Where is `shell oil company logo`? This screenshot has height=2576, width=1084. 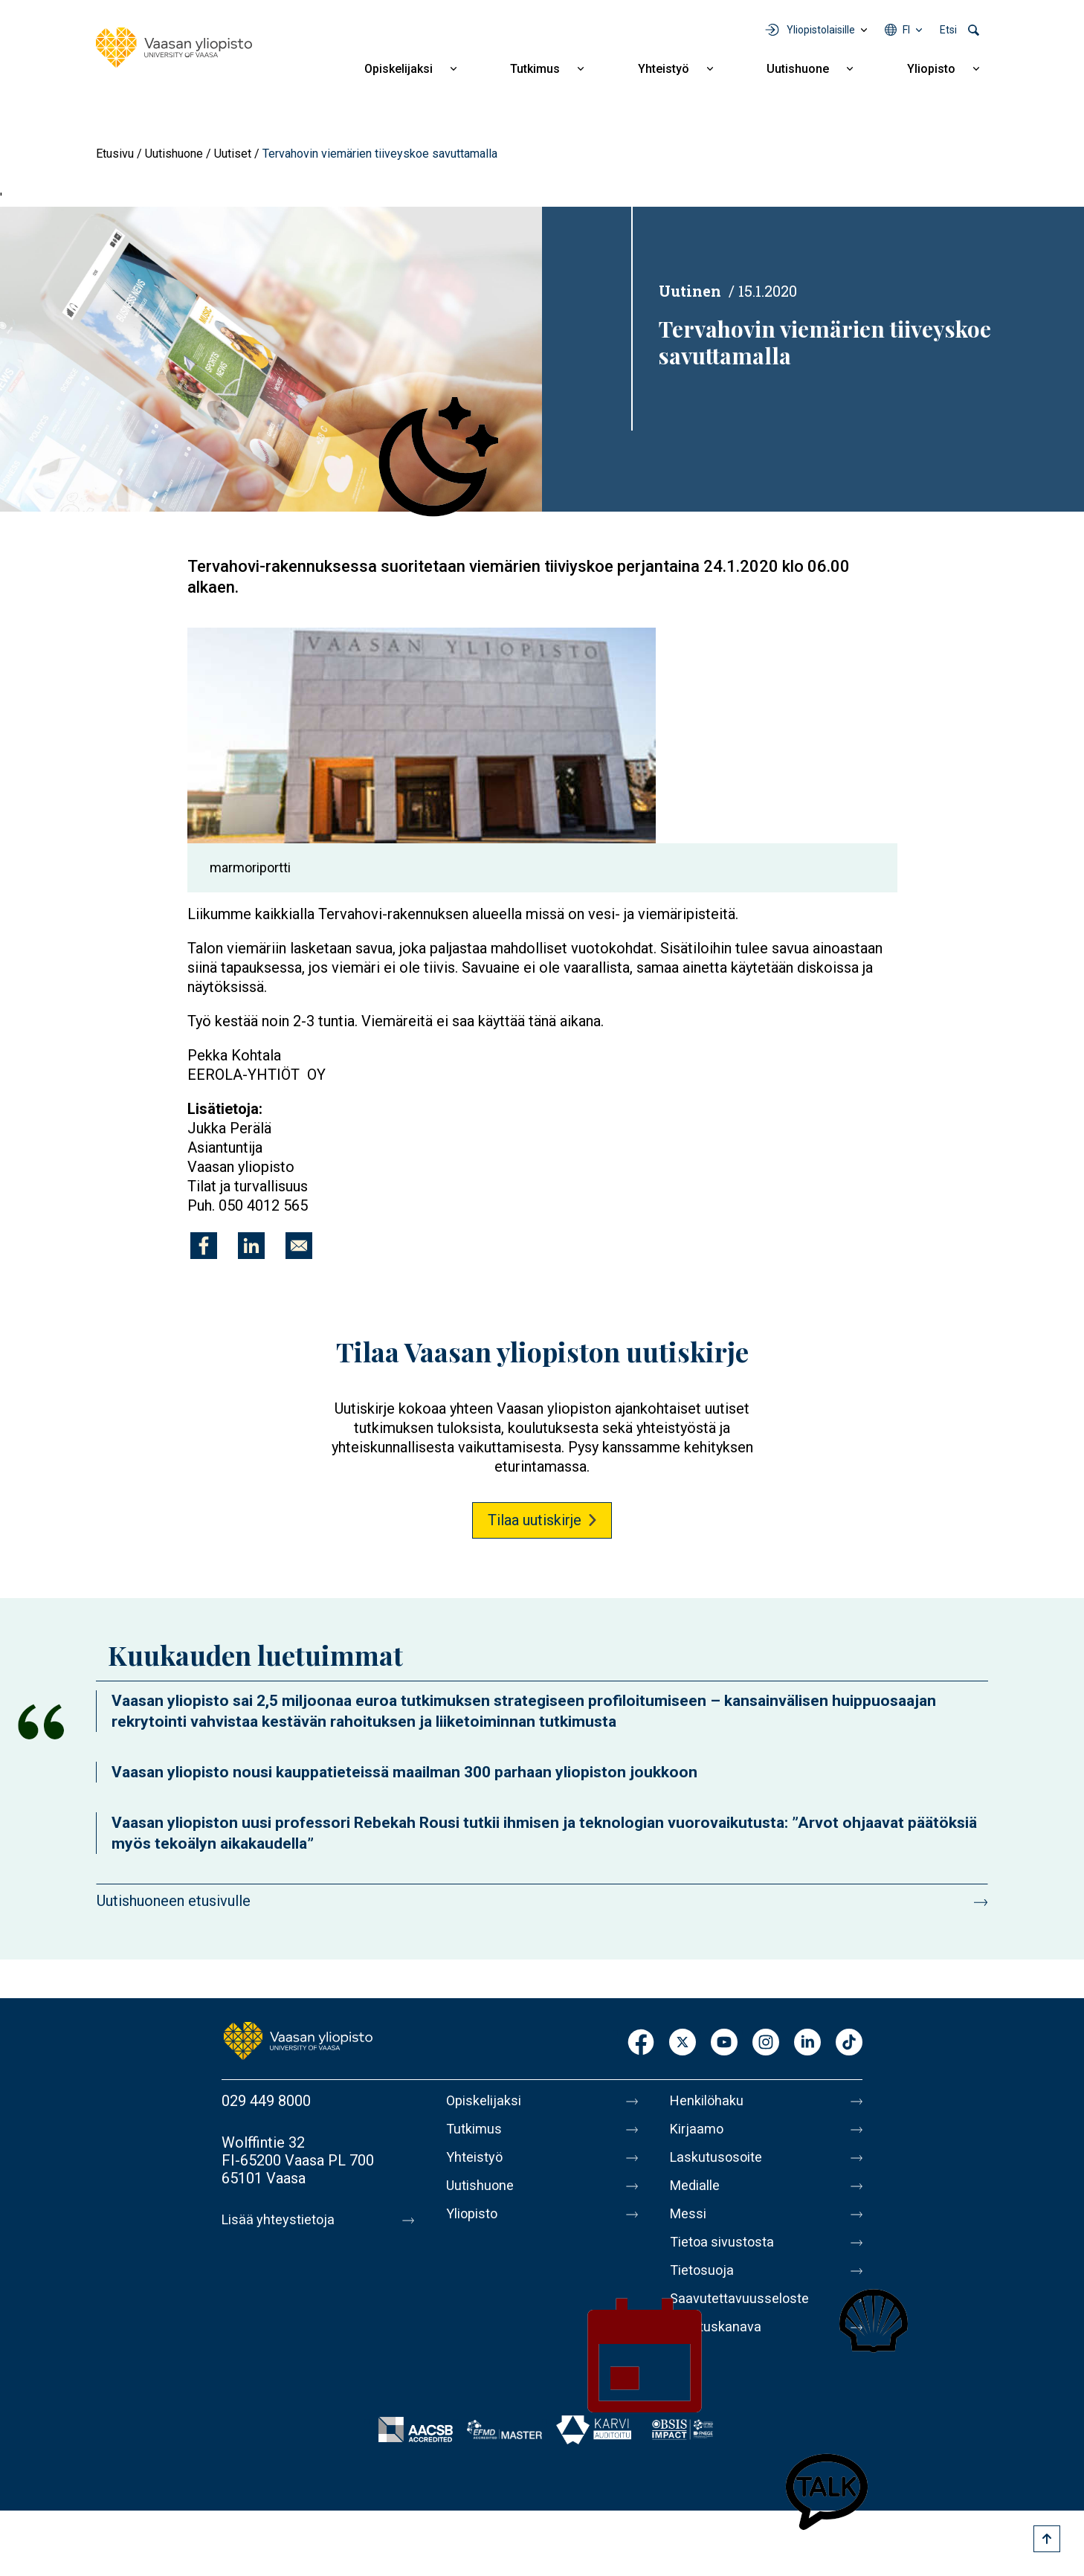 shell oil company logo is located at coordinates (874, 2321).